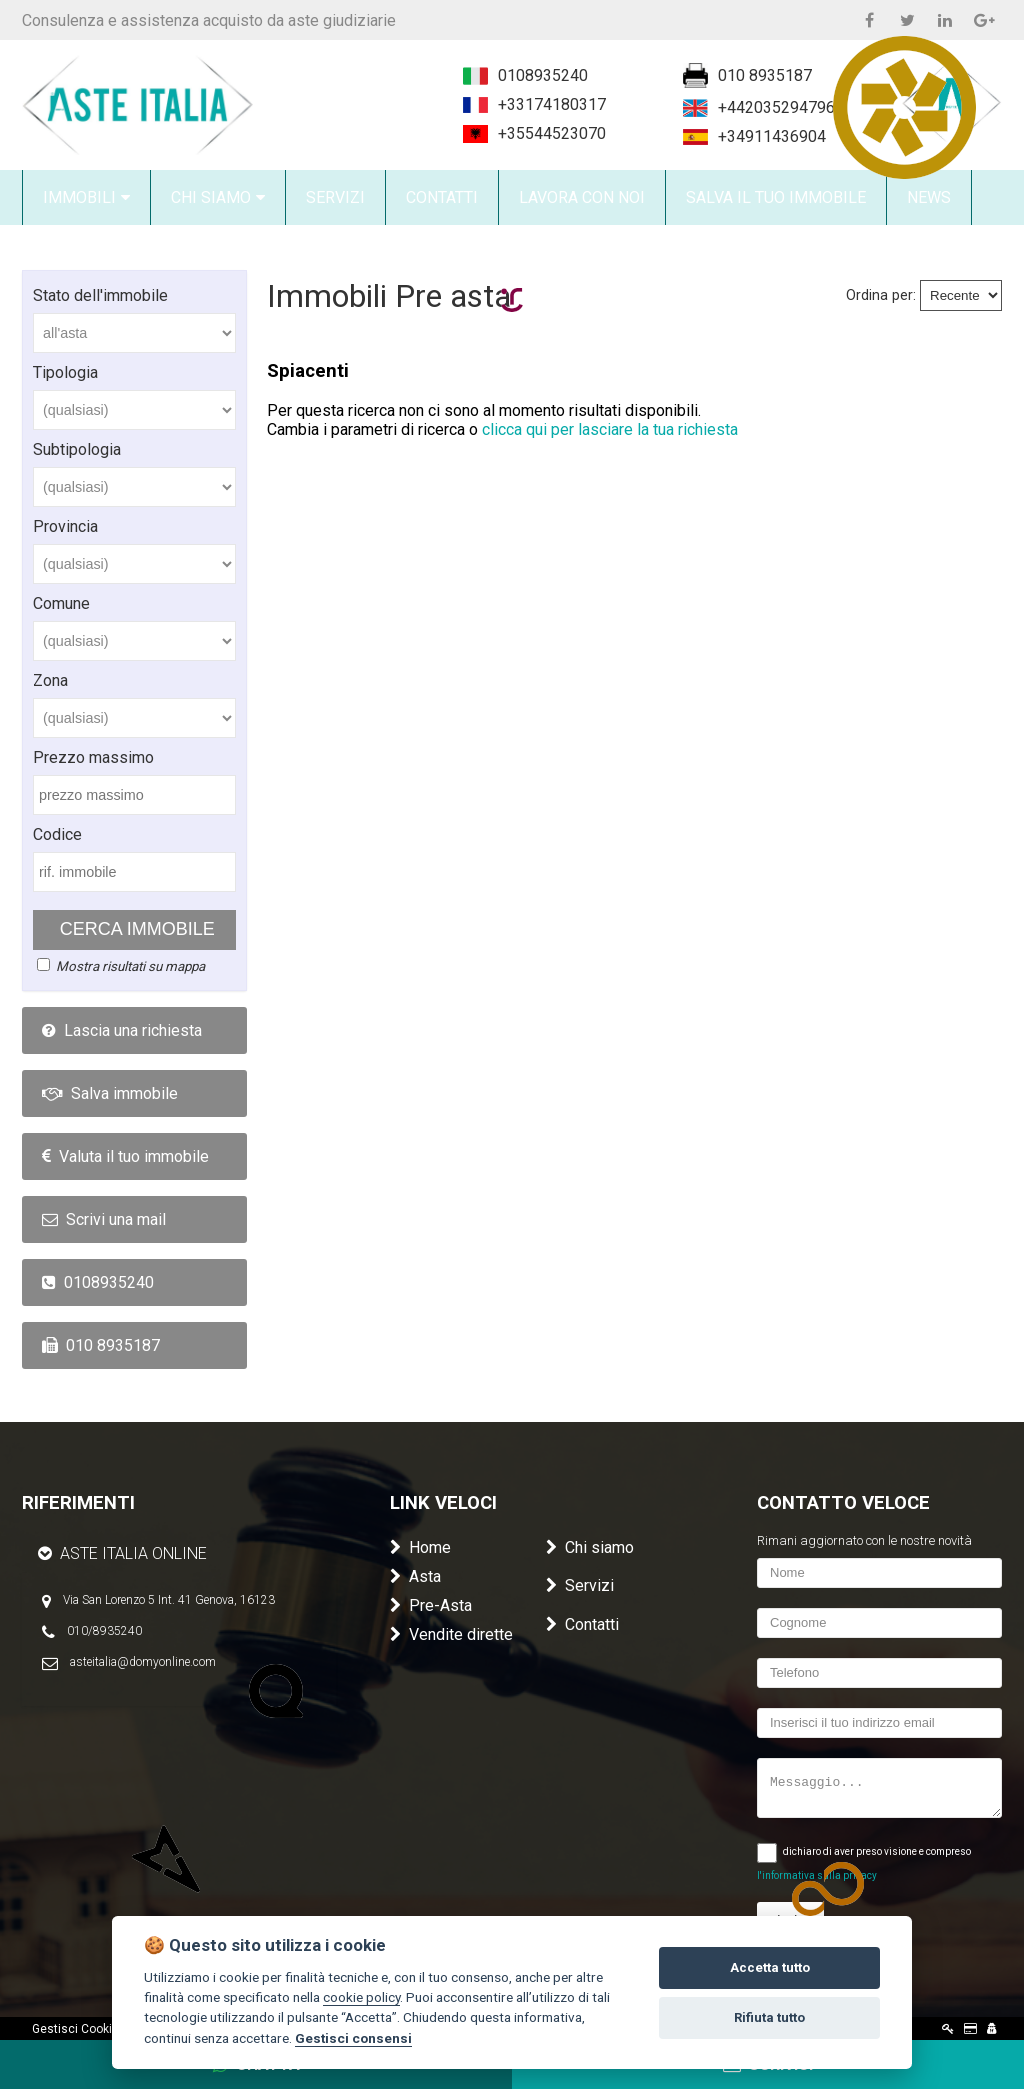  I want to click on Fujitsu brand logo, so click(828, 1889).